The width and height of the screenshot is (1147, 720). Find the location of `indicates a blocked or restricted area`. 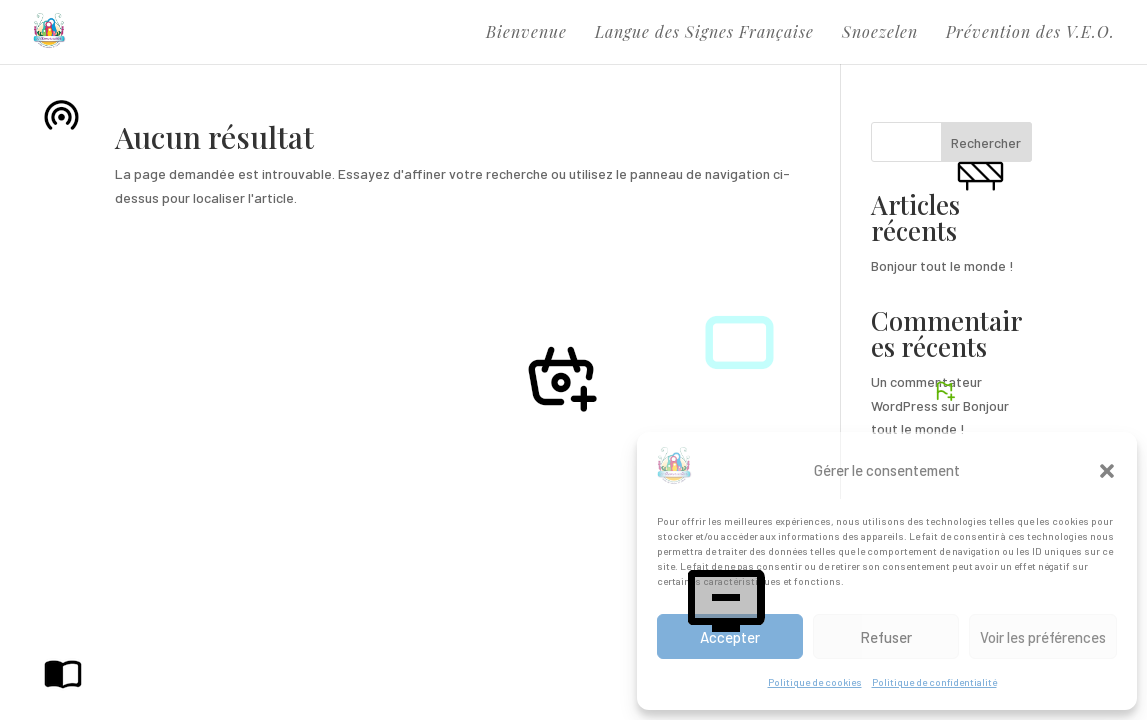

indicates a blocked or restricted area is located at coordinates (980, 174).